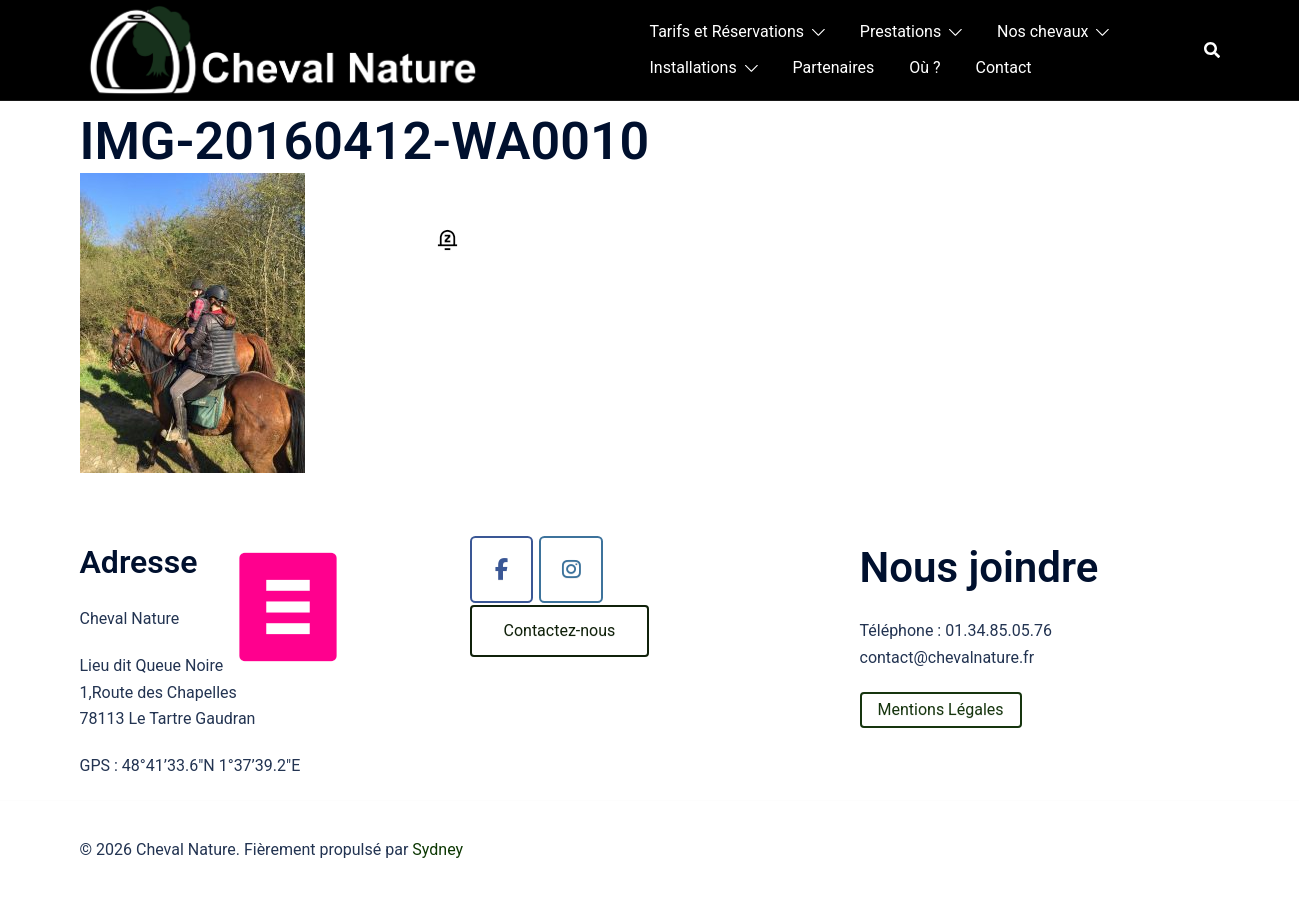  I want to click on view document list, so click(288, 607).